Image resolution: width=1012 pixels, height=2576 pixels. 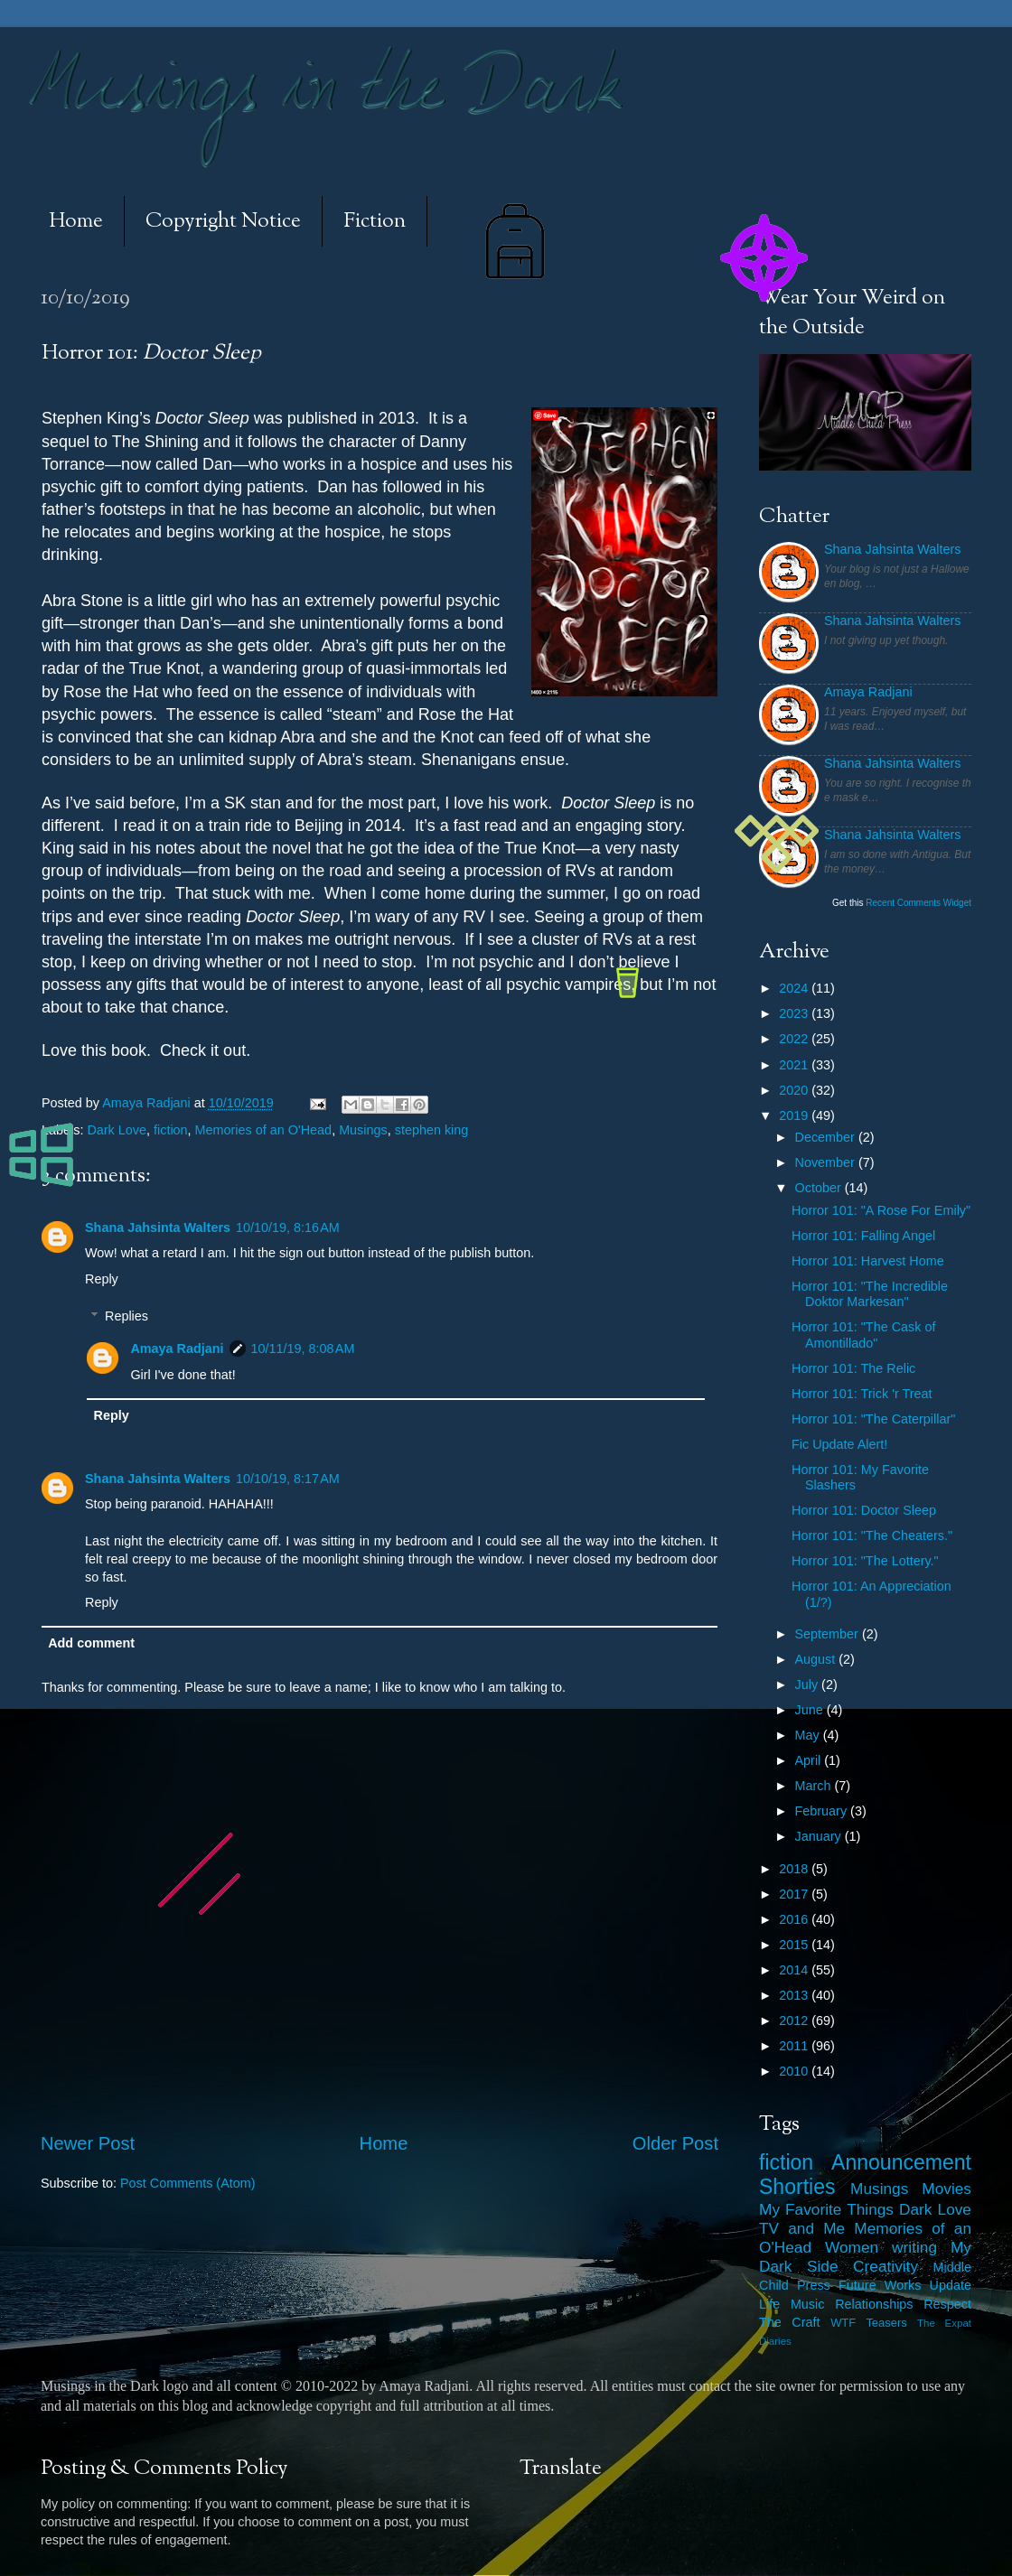 I want to click on open tidal music streaming app, so click(x=776, y=841).